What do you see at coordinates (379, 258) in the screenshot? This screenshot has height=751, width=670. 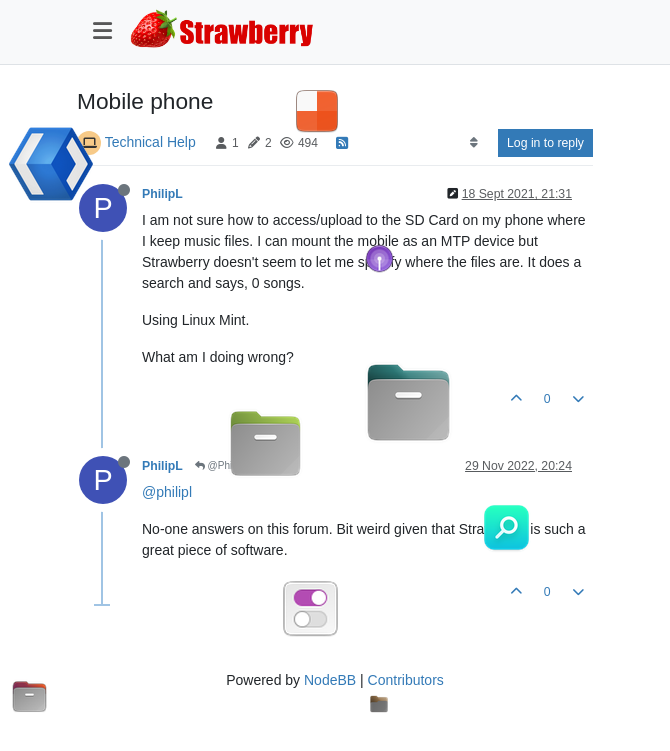 I see `open the podcasts app` at bounding box center [379, 258].